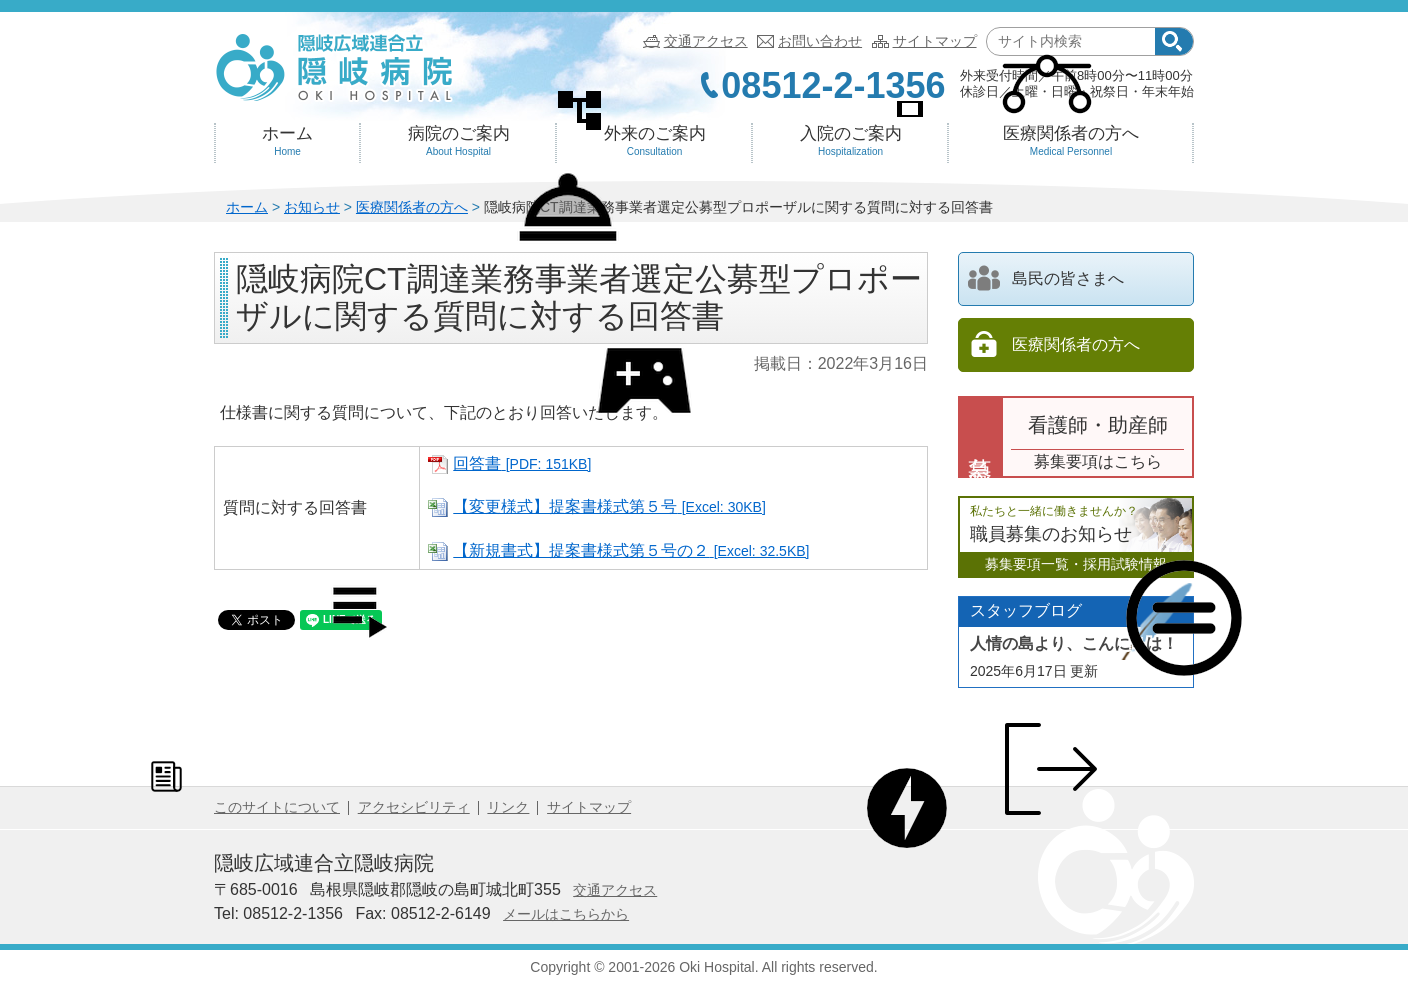  What do you see at coordinates (644, 380) in the screenshot?
I see `access gaming or esports features` at bounding box center [644, 380].